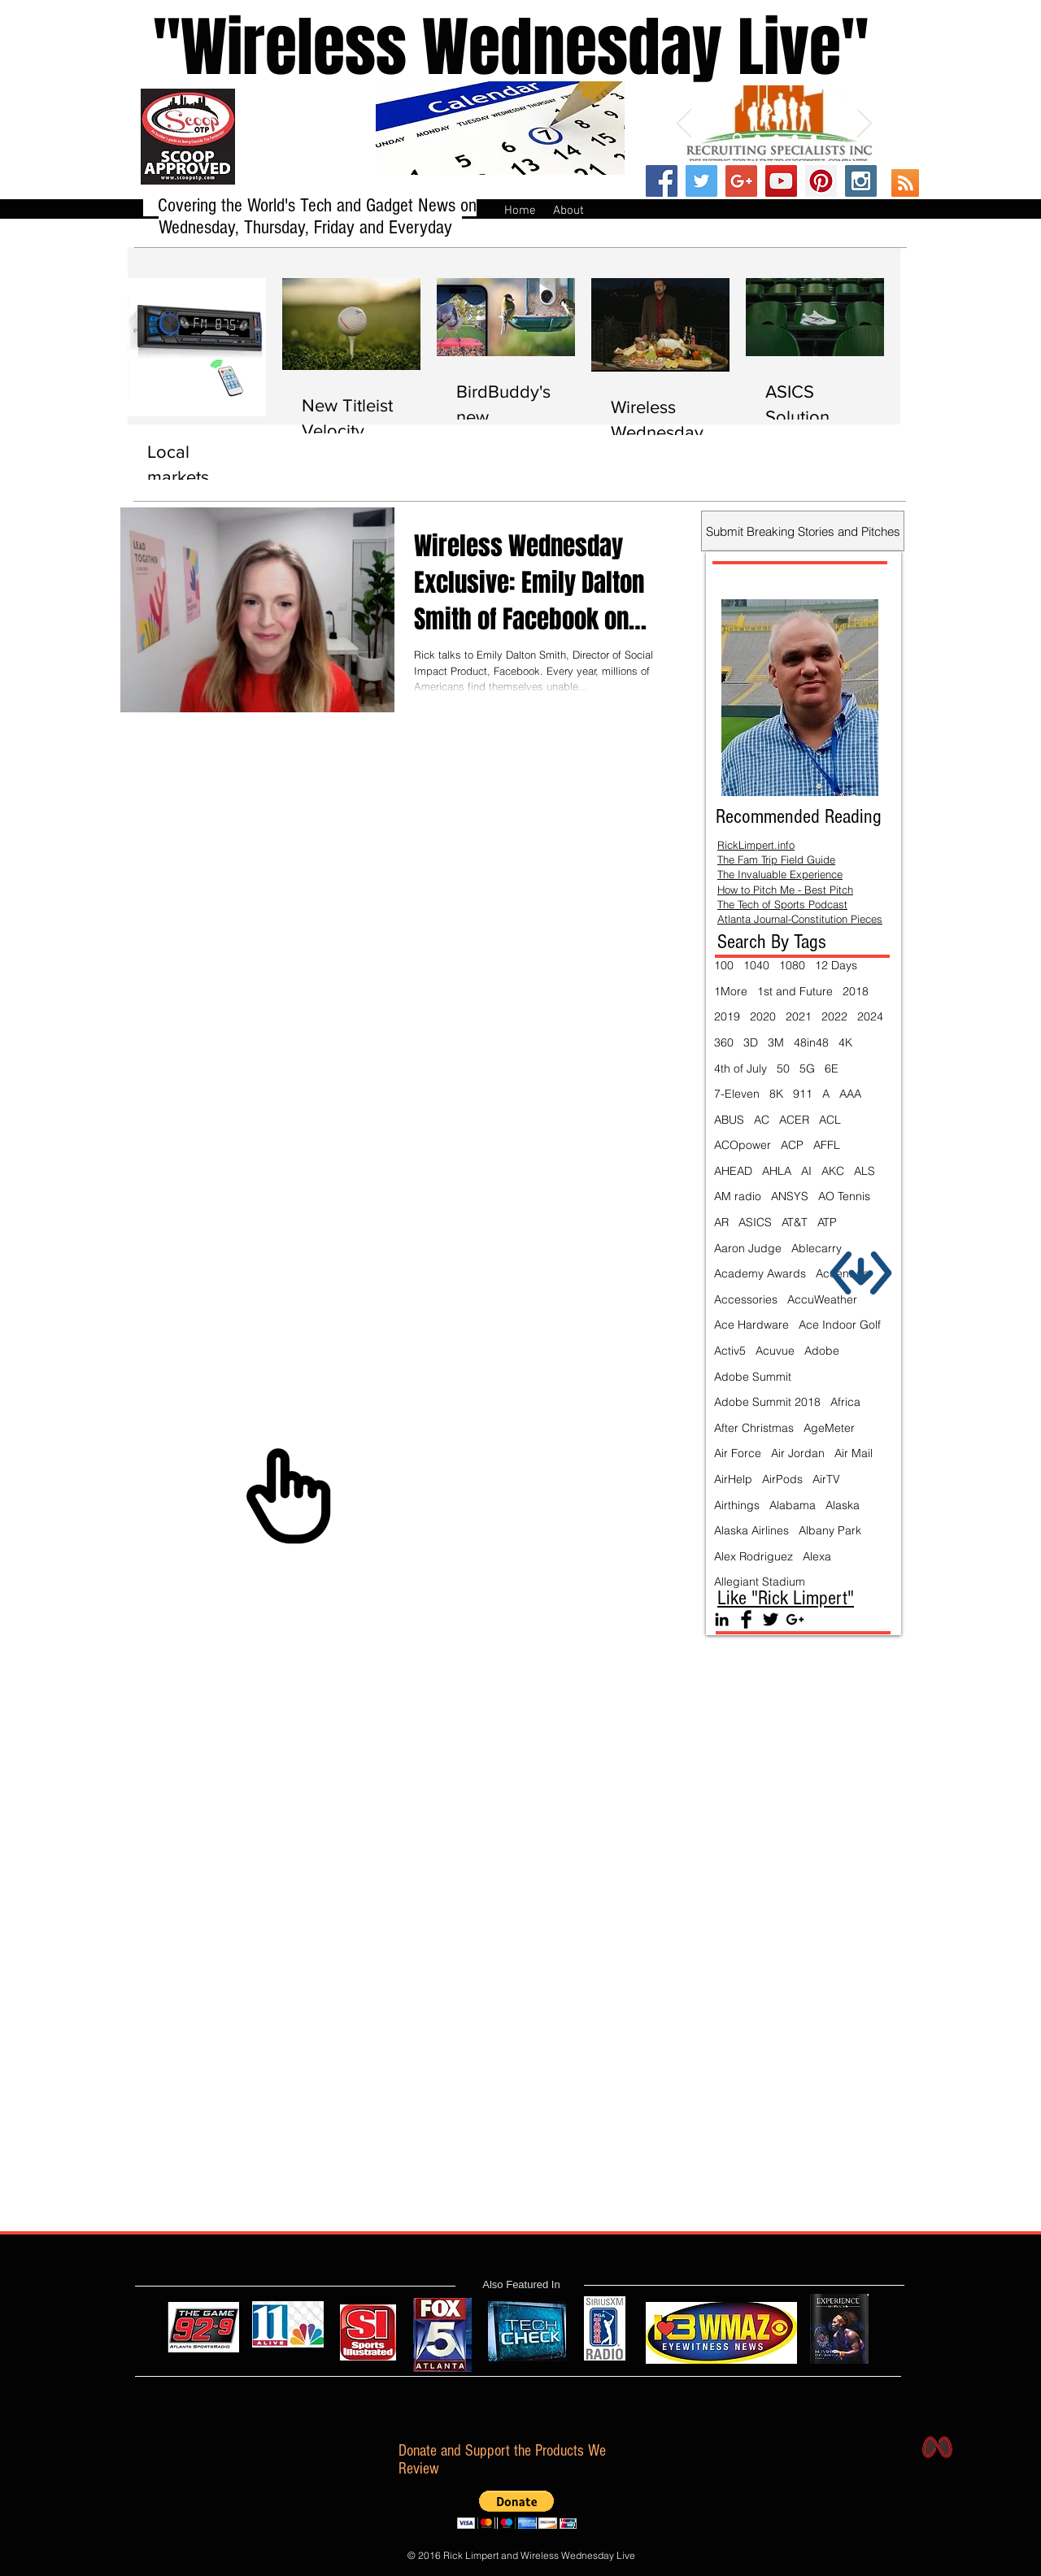 The height and width of the screenshot is (2576, 1041). What do you see at coordinates (290, 1494) in the screenshot?
I see `tap or click to interact` at bounding box center [290, 1494].